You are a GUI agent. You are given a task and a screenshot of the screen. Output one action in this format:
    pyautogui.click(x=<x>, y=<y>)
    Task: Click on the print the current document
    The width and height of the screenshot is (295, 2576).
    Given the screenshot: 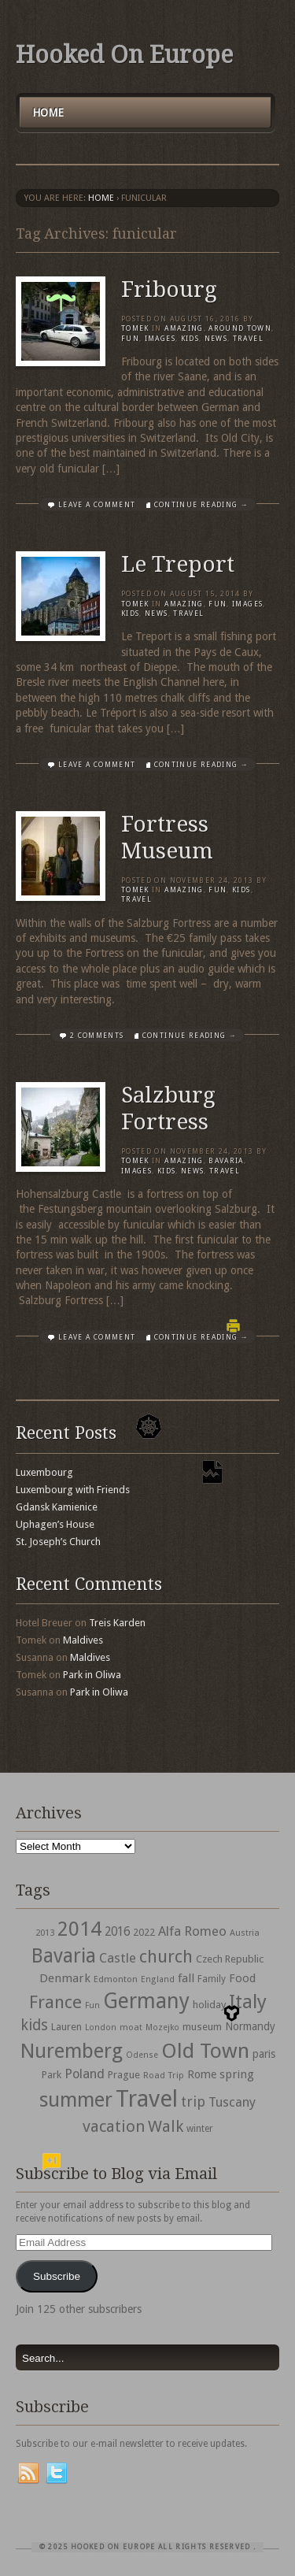 What is the action you would take?
    pyautogui.click(x=233, y=1325)
    